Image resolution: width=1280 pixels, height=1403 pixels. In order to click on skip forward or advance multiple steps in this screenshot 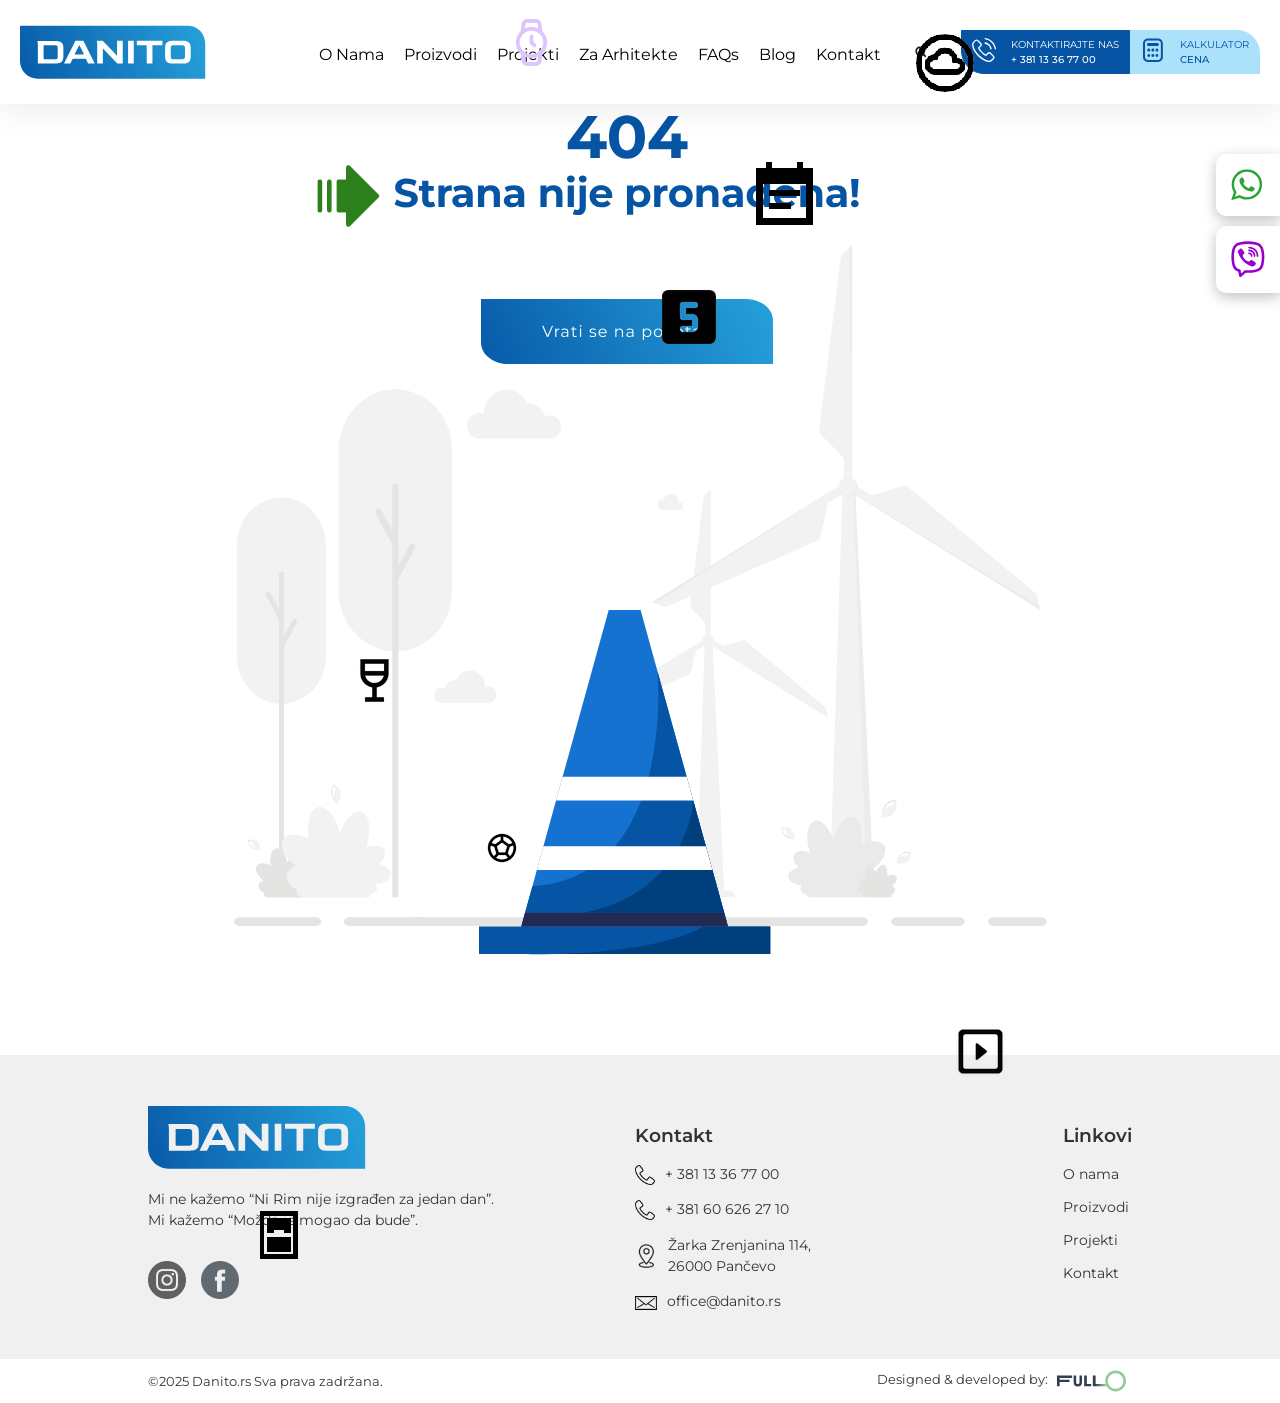, I will do `click(346, 196)`.